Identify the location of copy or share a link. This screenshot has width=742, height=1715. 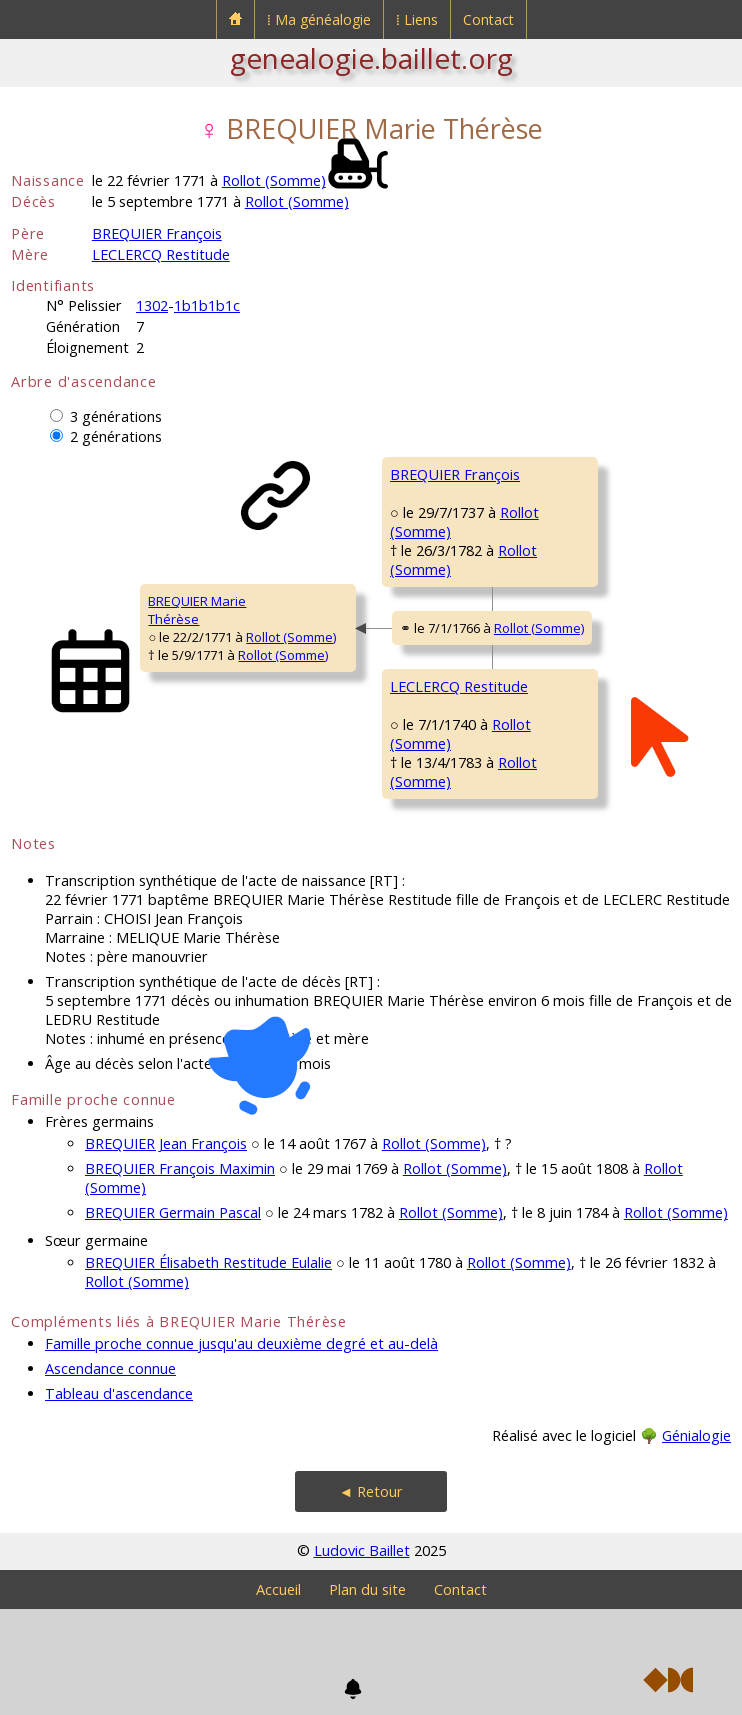
(275, 495).